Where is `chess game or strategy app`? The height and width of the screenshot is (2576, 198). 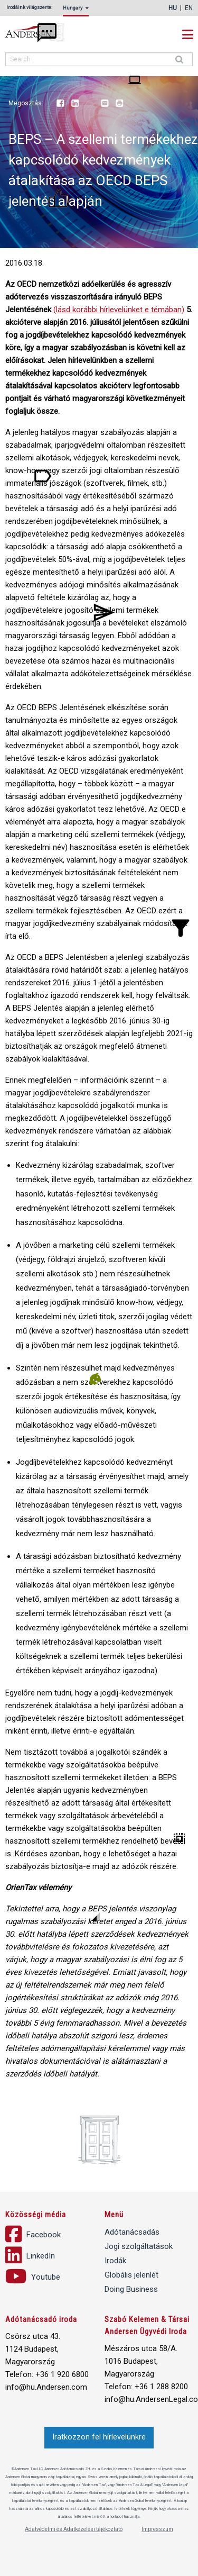
chess game or strategy app is located at coordinates (96, 1378).